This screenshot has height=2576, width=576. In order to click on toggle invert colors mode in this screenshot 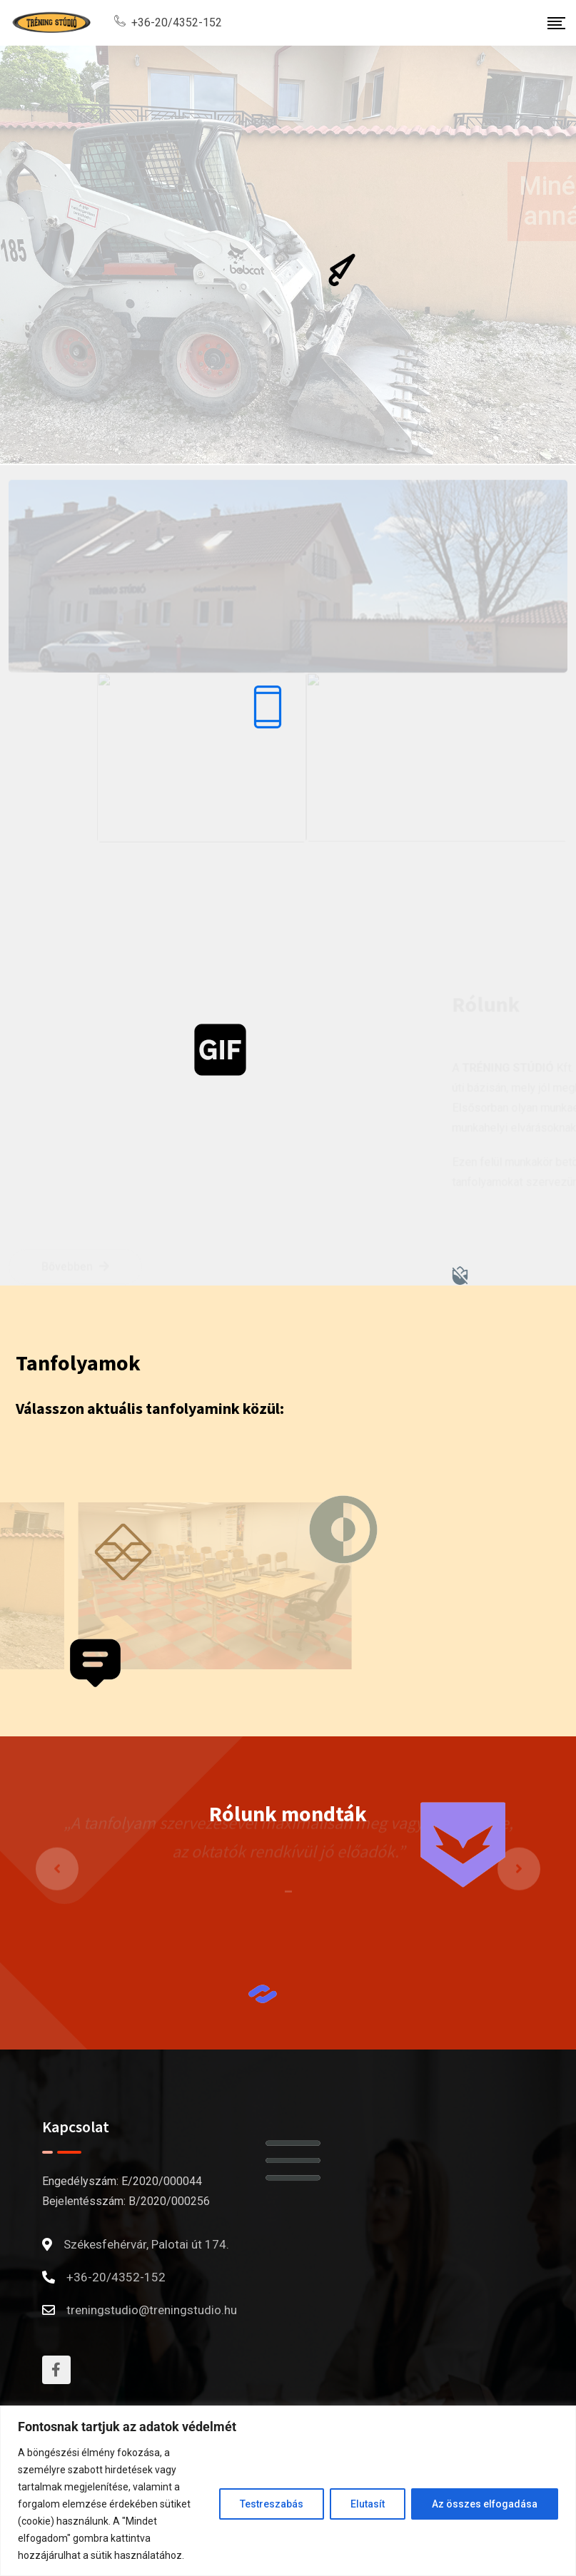, I will do `click(343, 1529)`.